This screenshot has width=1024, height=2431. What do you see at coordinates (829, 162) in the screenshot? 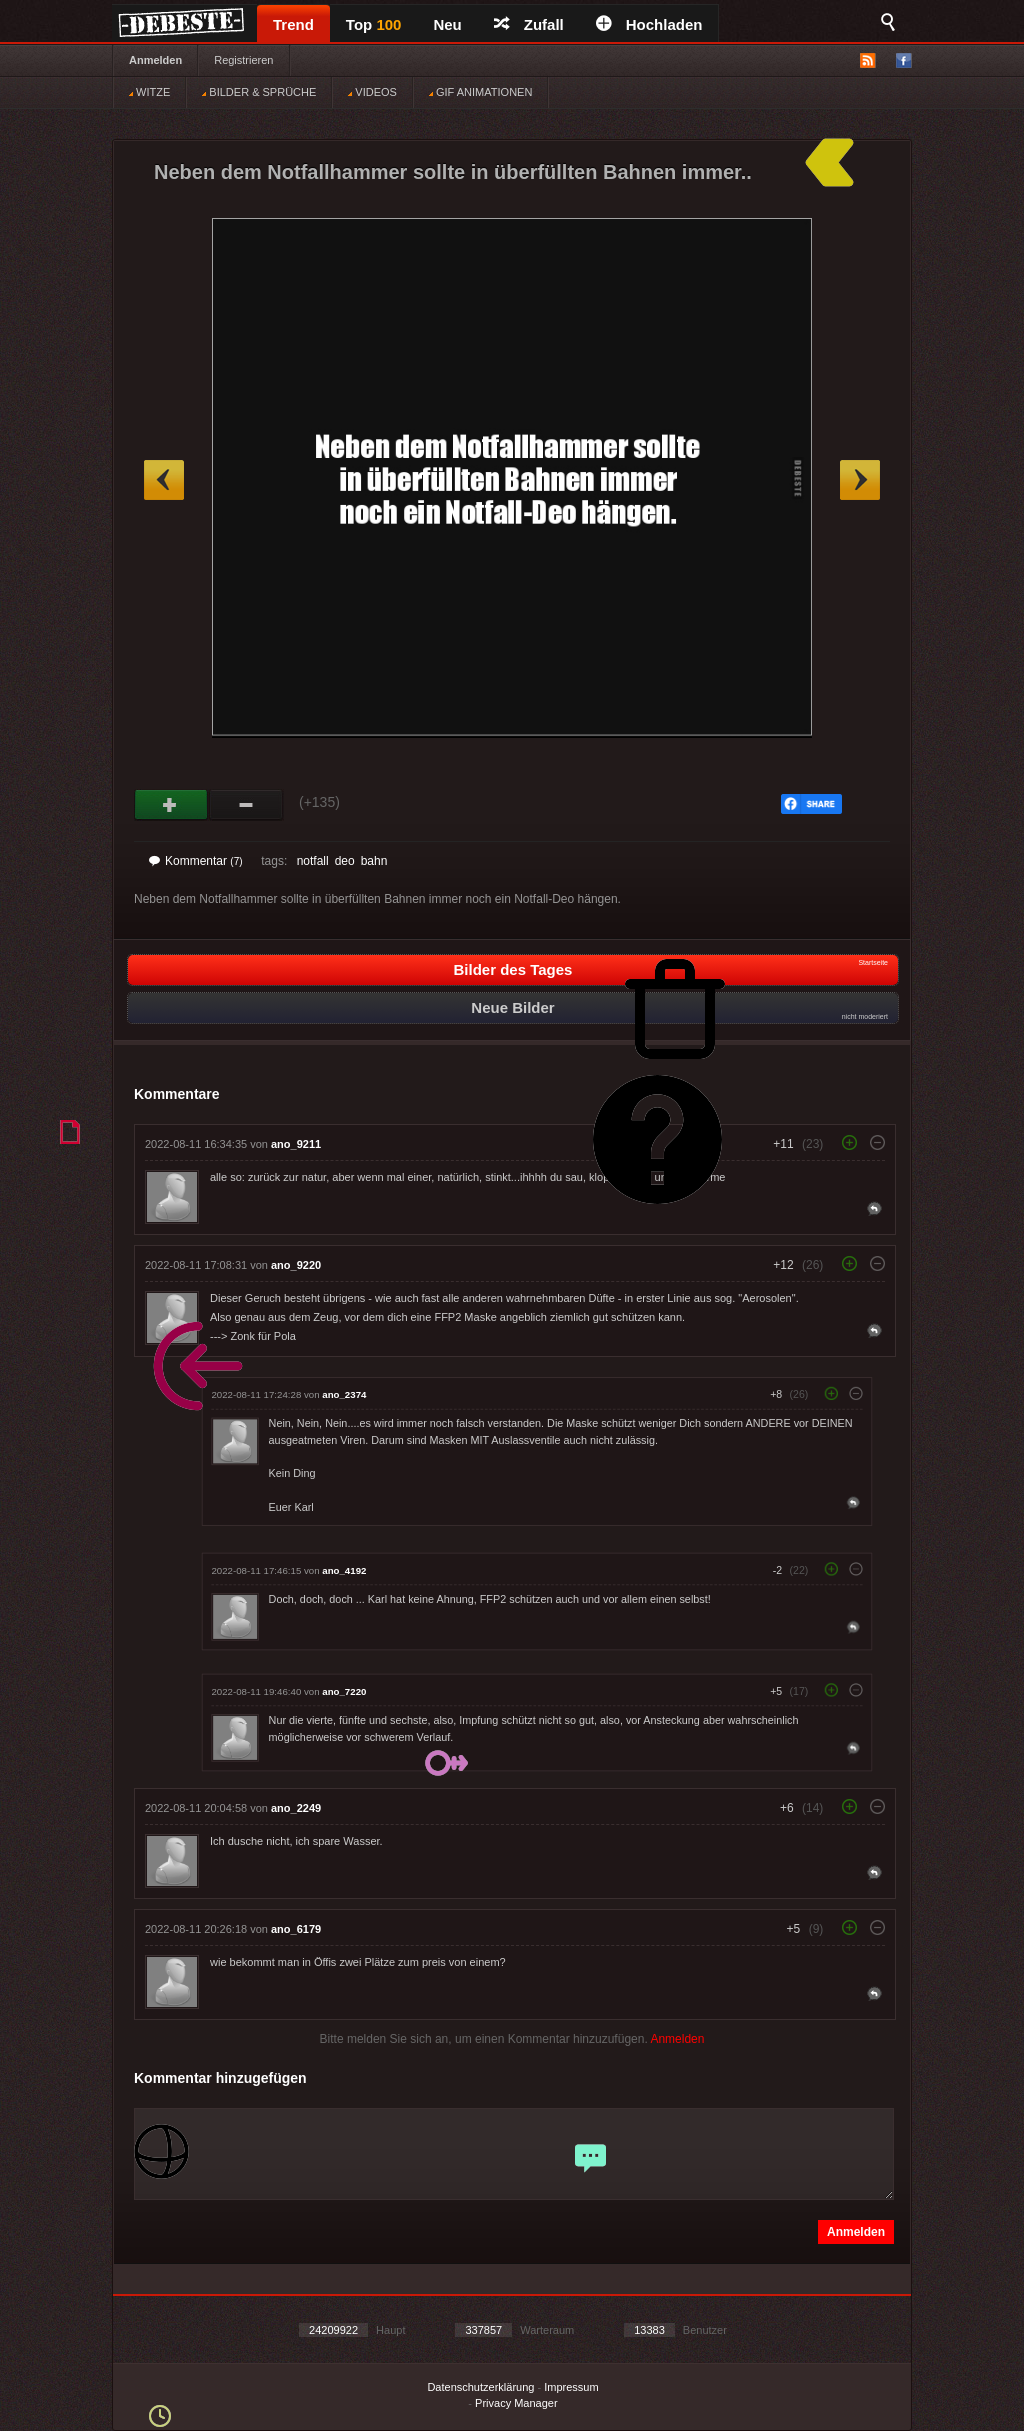
I see `navigate to the previous item or section` at bounding box center [829, 162].